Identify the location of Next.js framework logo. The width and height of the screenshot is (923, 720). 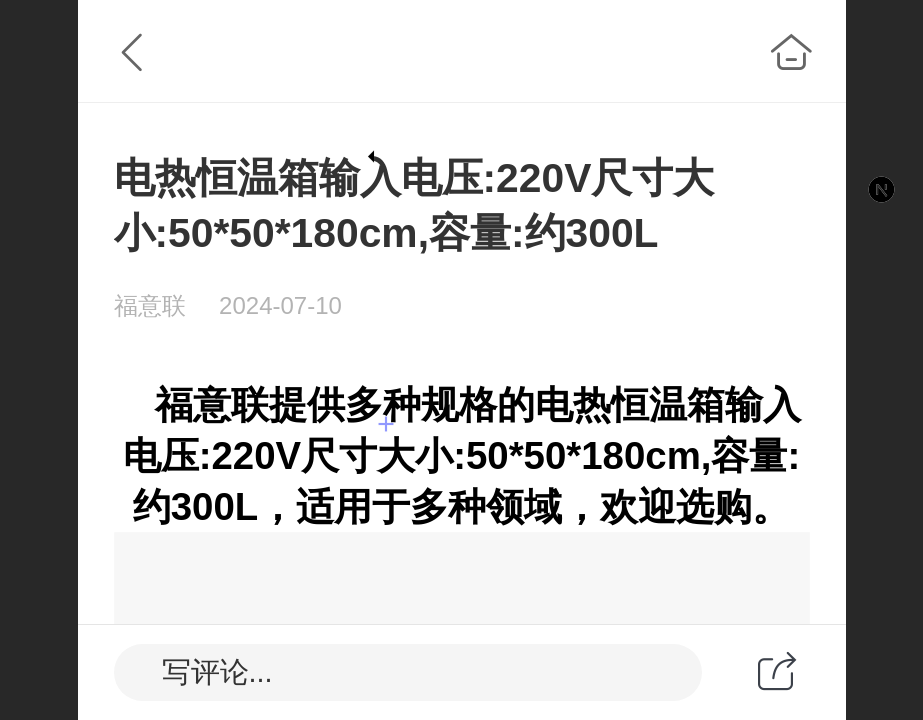
(881, 189).